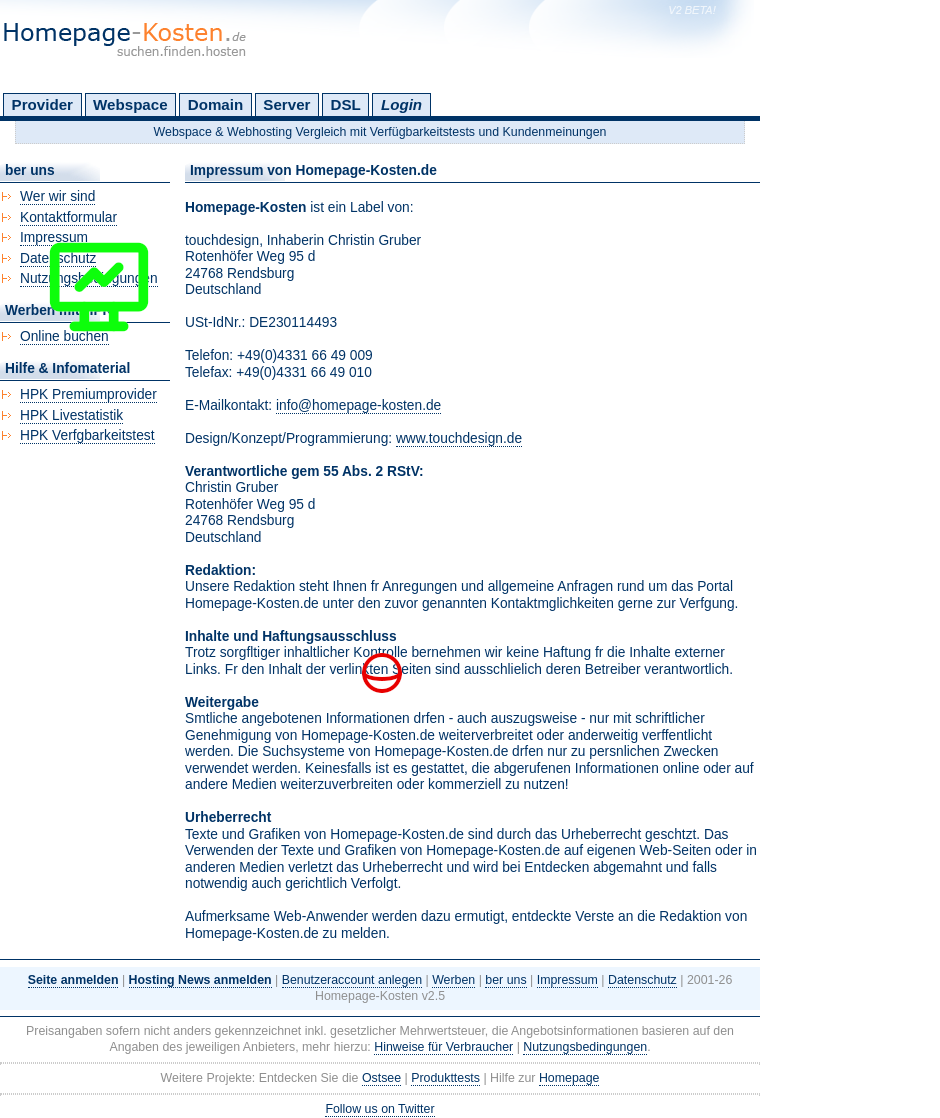 The height and width of the screenshot is (1118, 940). Describe the element at coordinates (99, 287) in the screenshot. I see `view device performance analytics` at that location.